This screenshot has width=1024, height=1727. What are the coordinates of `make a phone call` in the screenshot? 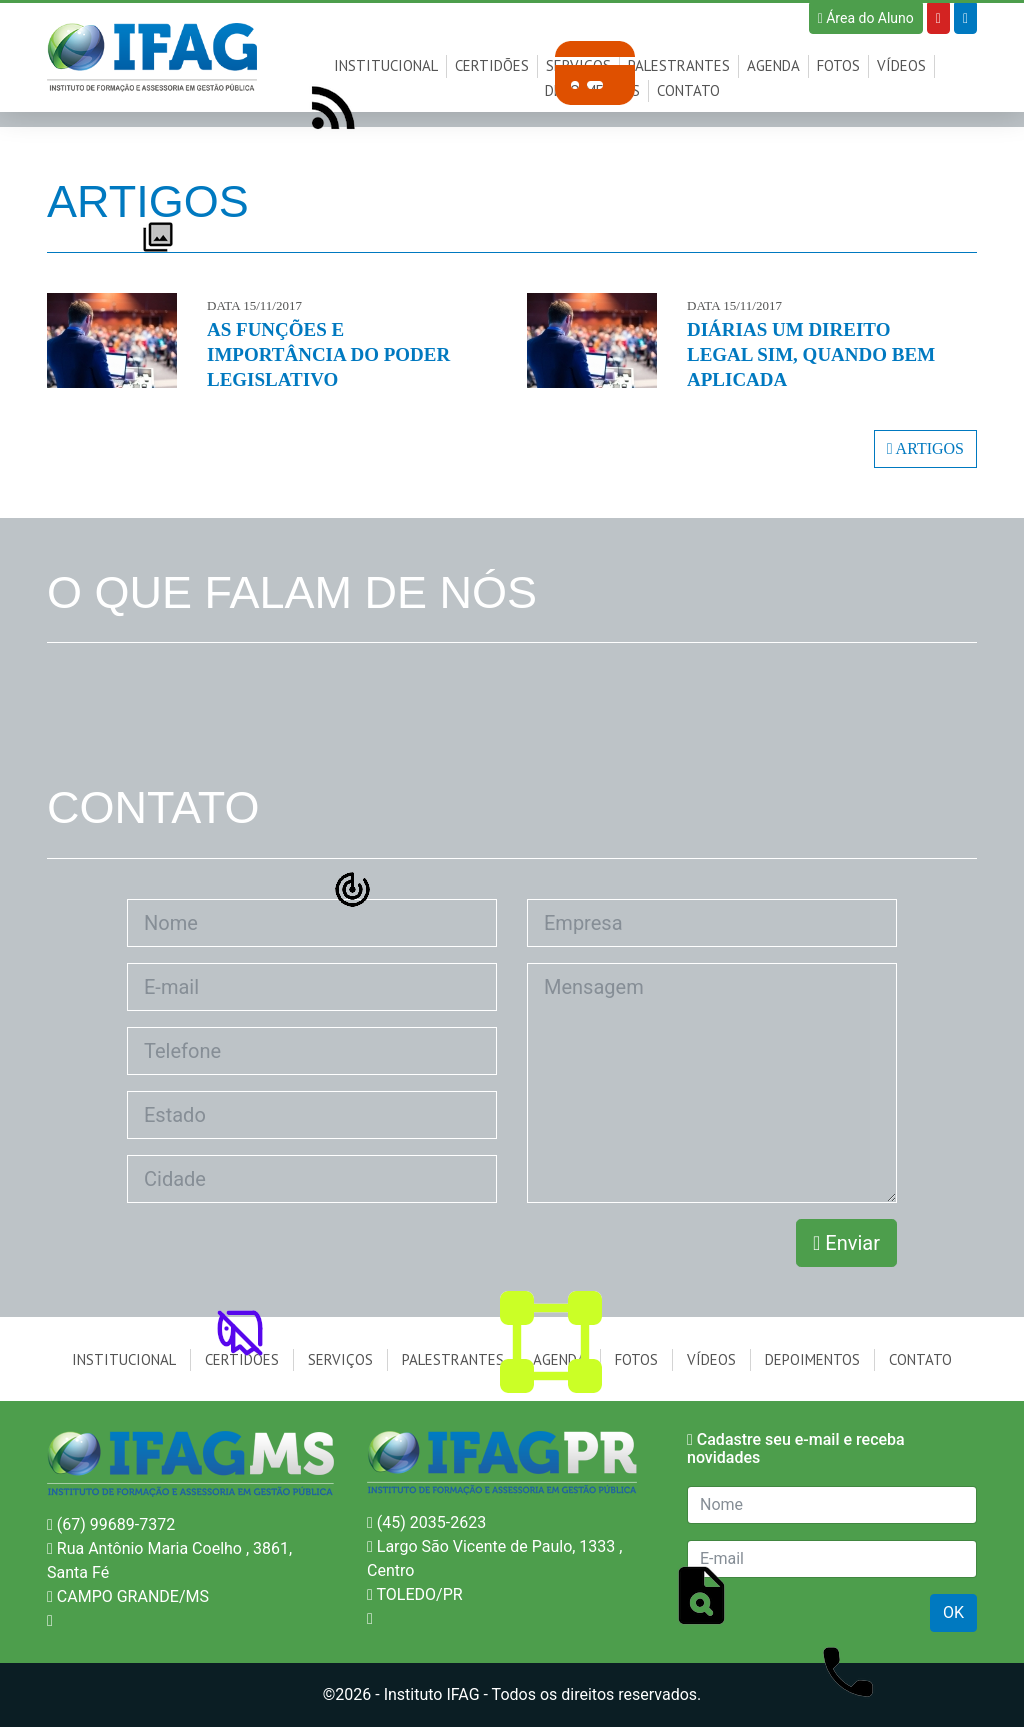 It's located at (848, 1672).